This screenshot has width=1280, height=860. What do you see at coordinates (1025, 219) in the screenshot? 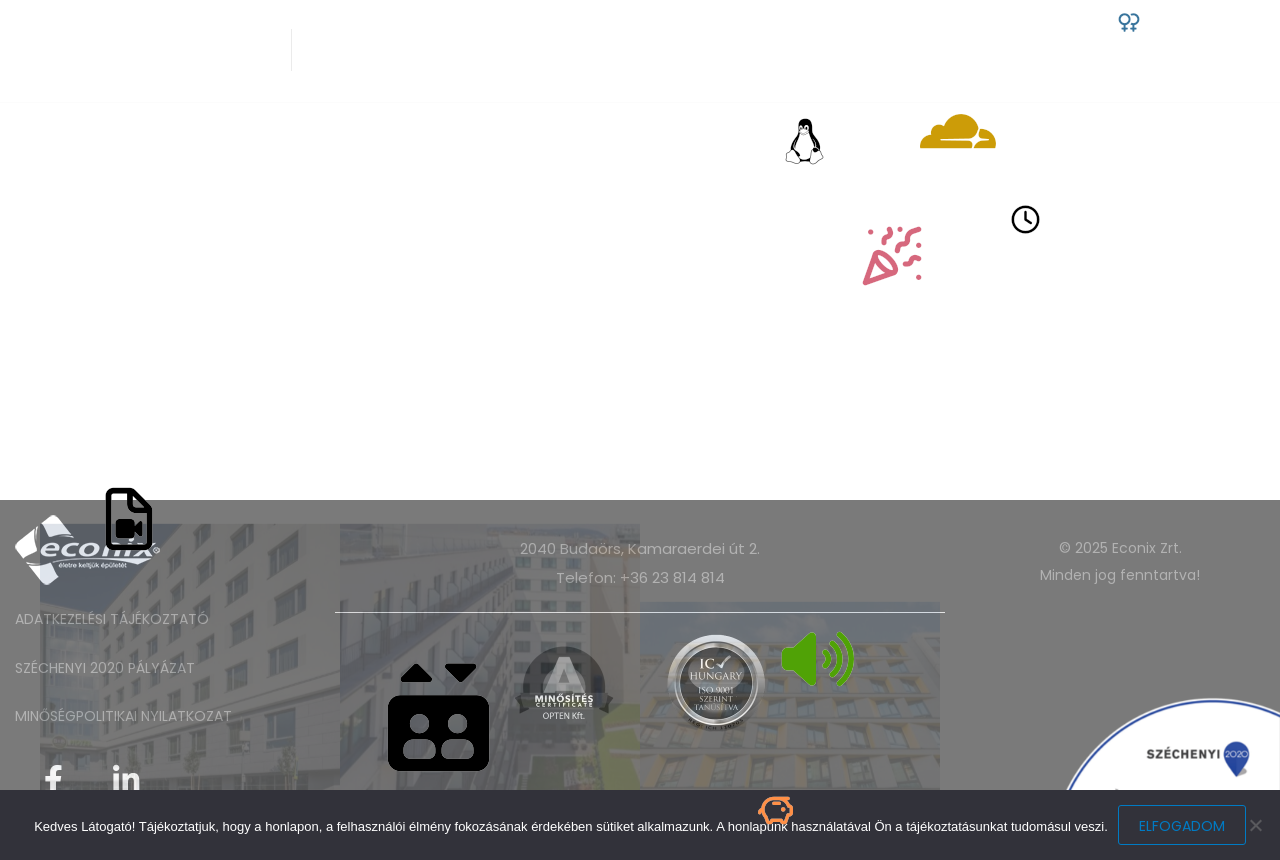
I see `view time or clock settings` at bounding box center [1025, 219].